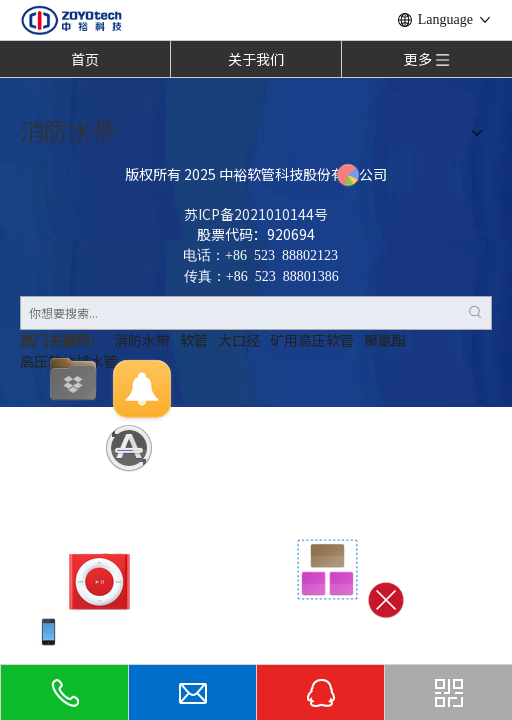 The height and width of the screenshot is (720, 512). Describe the element at coordinates (327, 569) in the screenshot. I see `select all items in the current view` at that location.